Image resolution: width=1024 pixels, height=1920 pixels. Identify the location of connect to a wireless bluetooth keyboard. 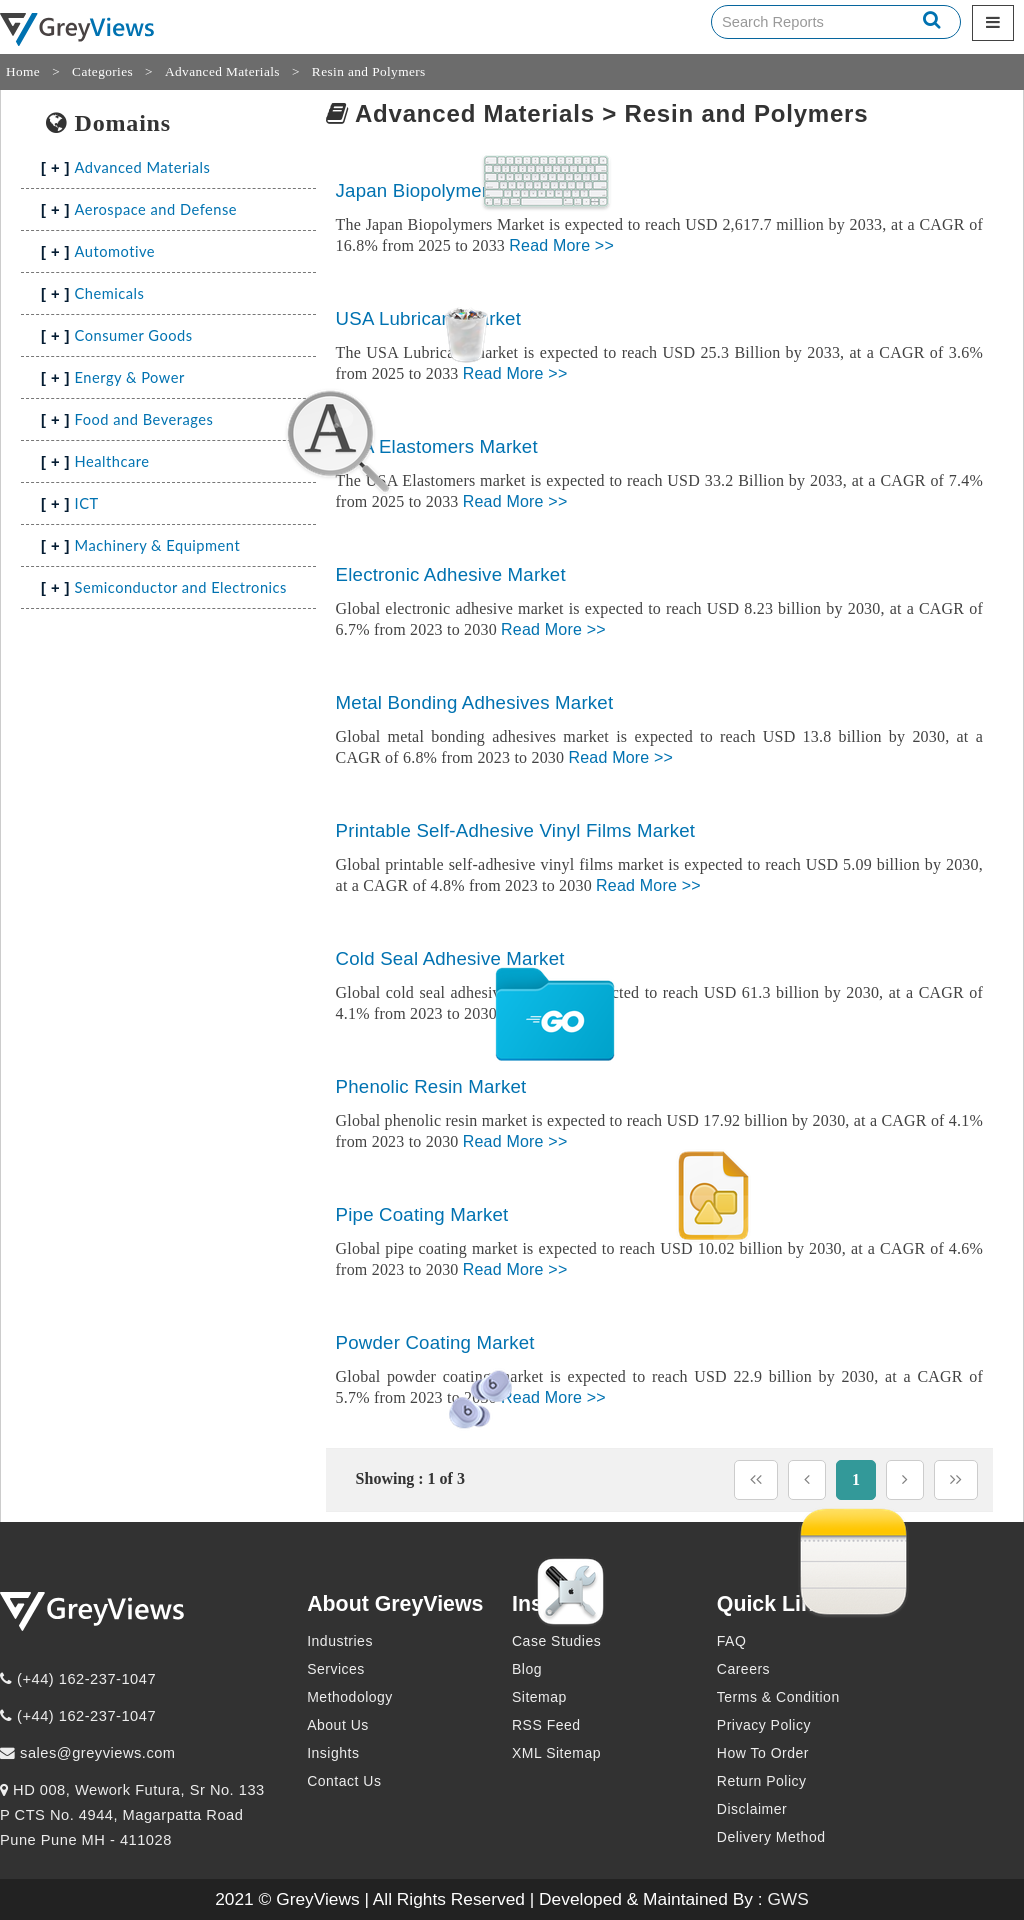
(546, 181).